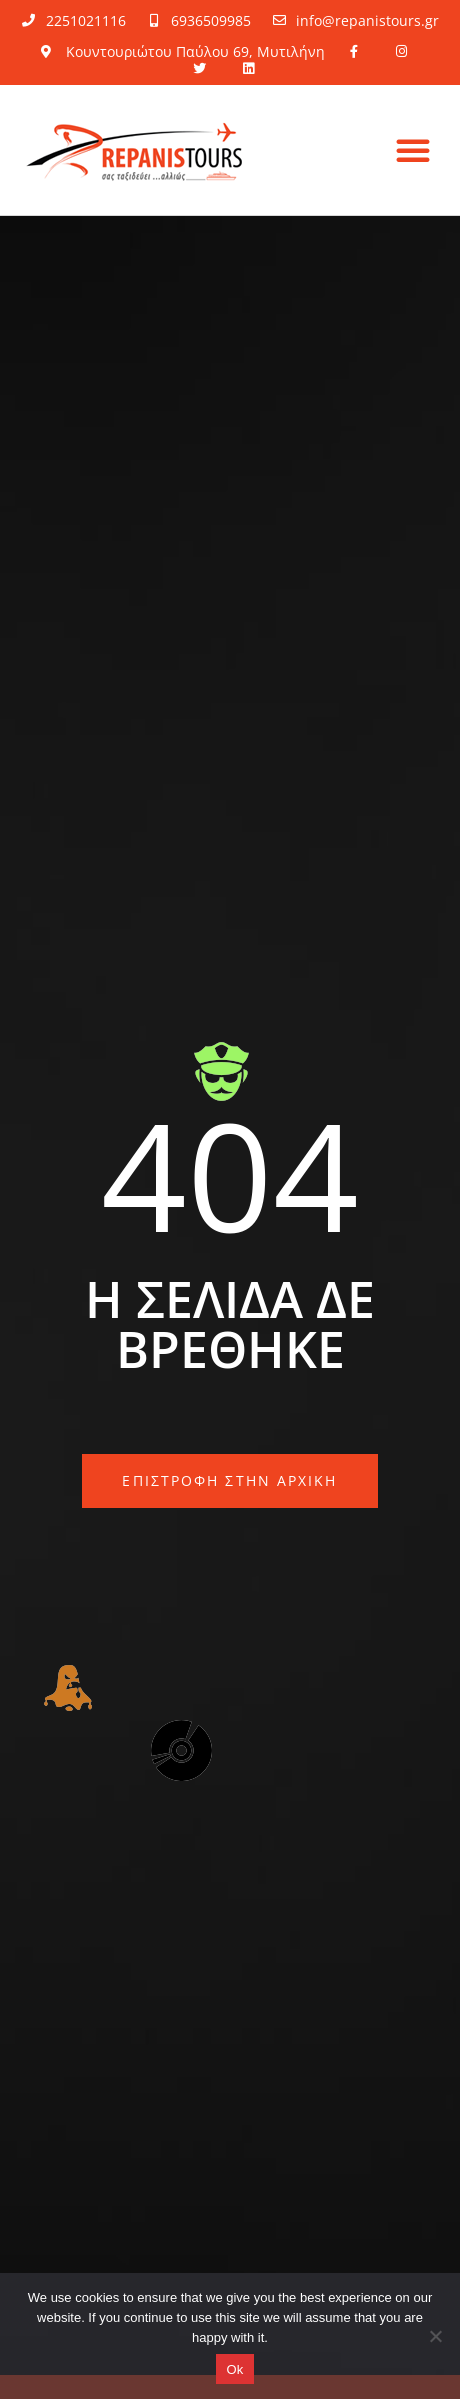  Describe the element at coordinates (68, 1688) in the screenshot. I see `slime enemy or creature in a game interface` at that location.